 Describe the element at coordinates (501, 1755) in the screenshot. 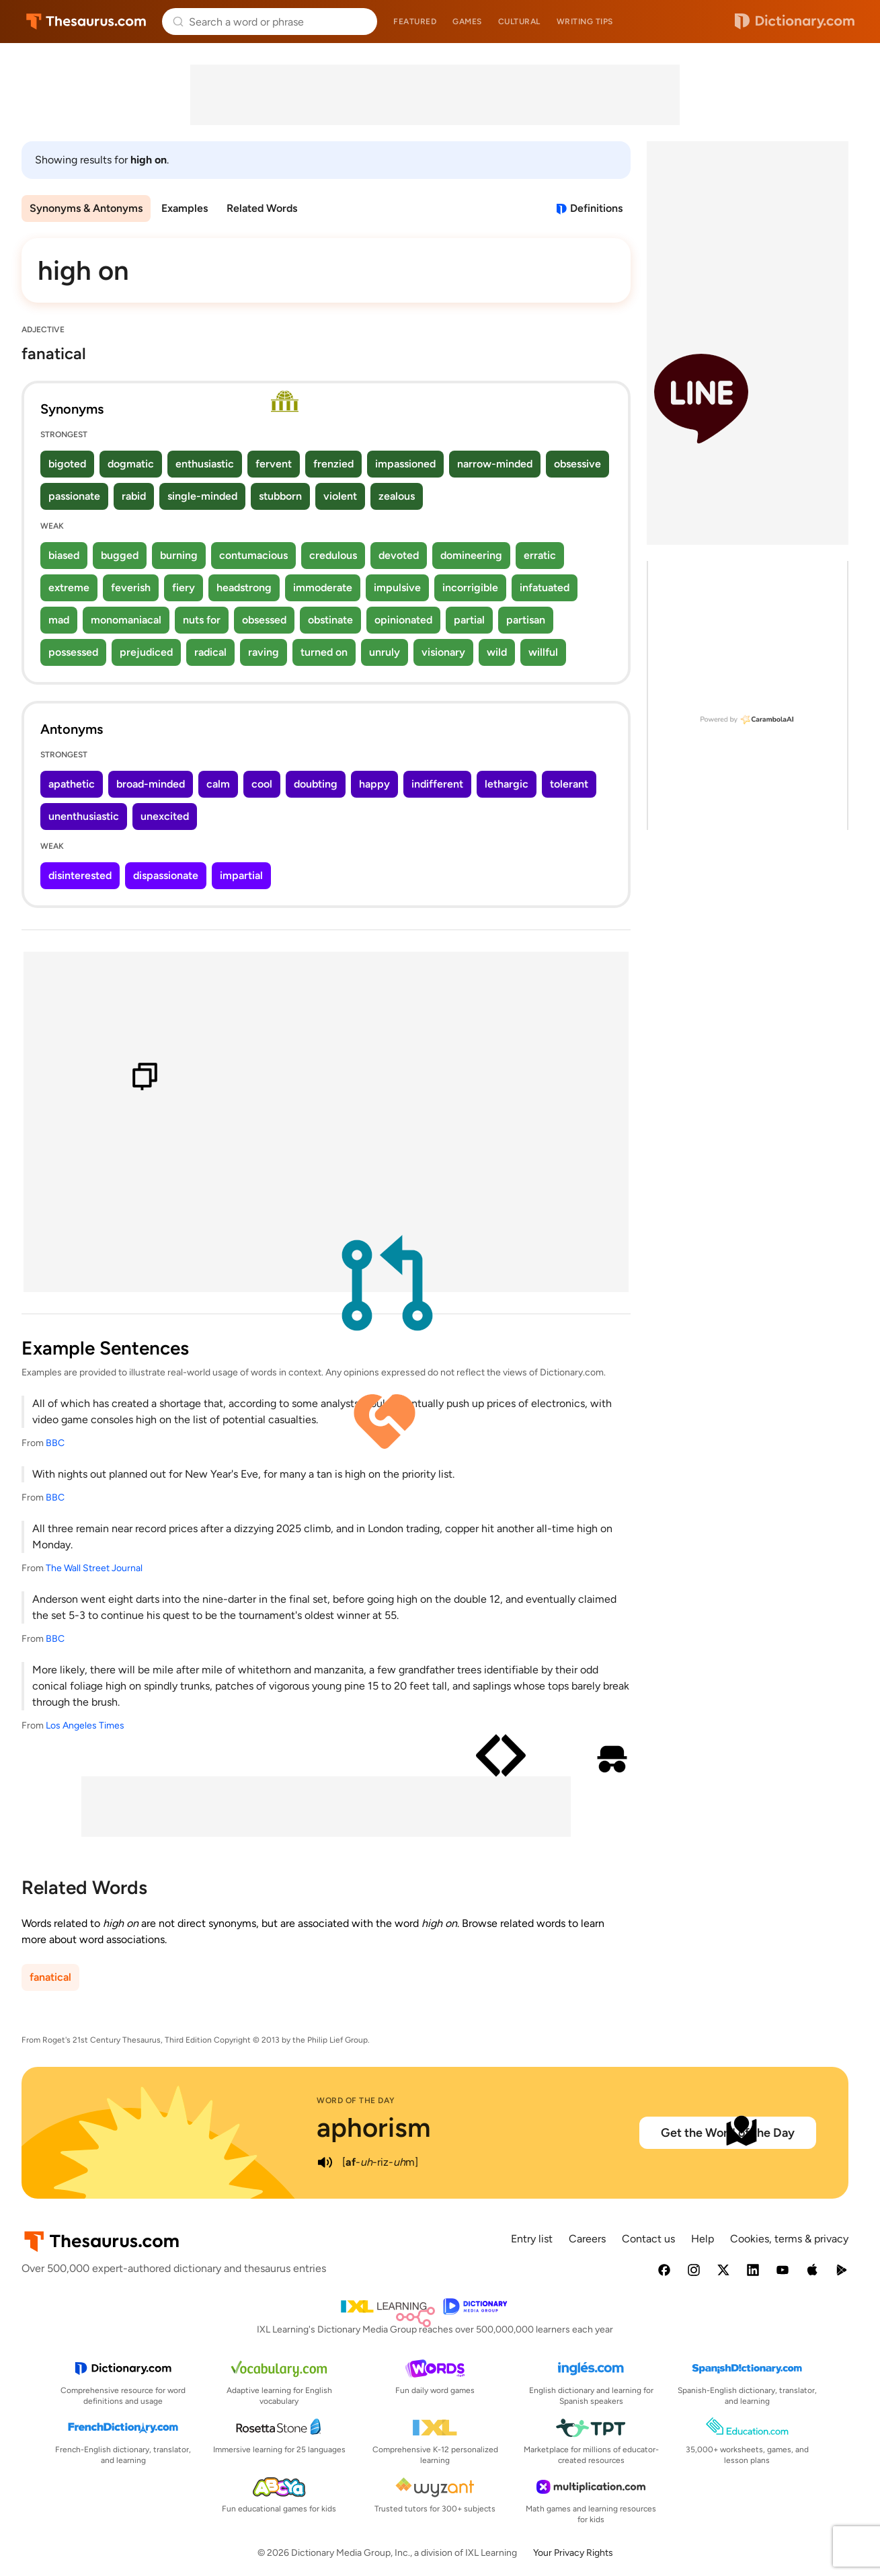

I see `open the Sam's Club app` at that location.